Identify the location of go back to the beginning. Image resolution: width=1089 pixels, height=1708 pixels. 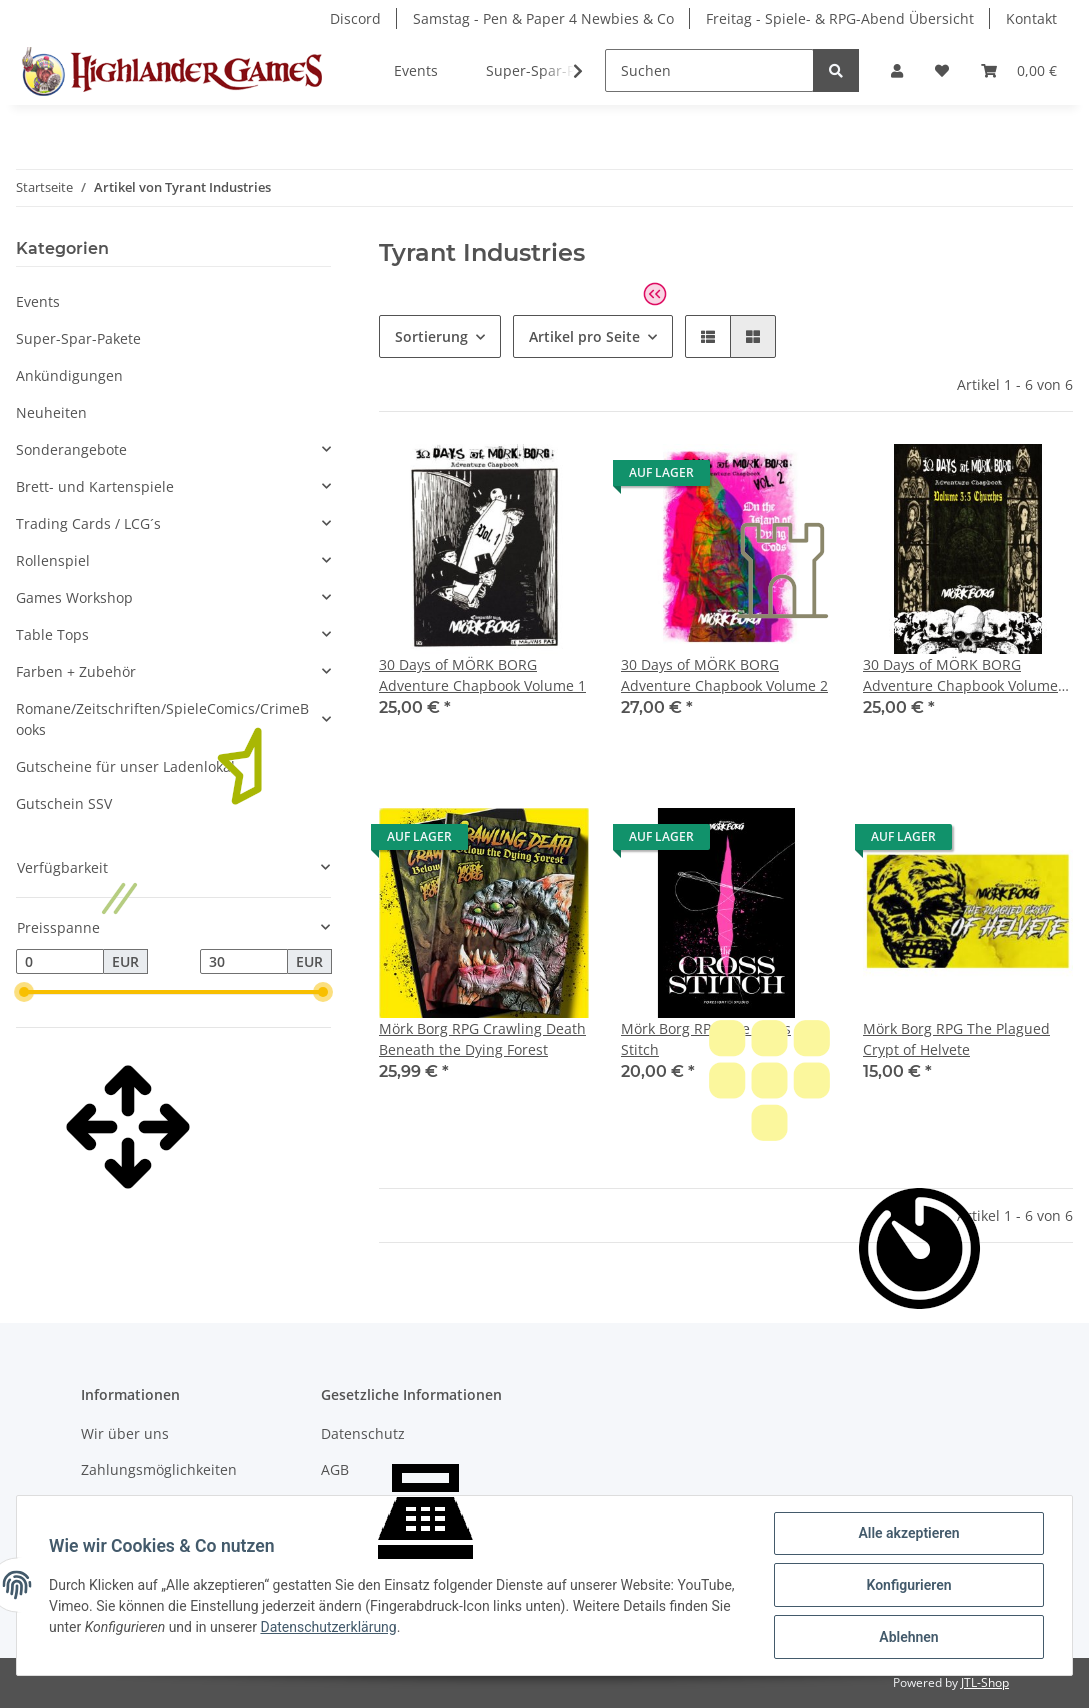
(655, 294).